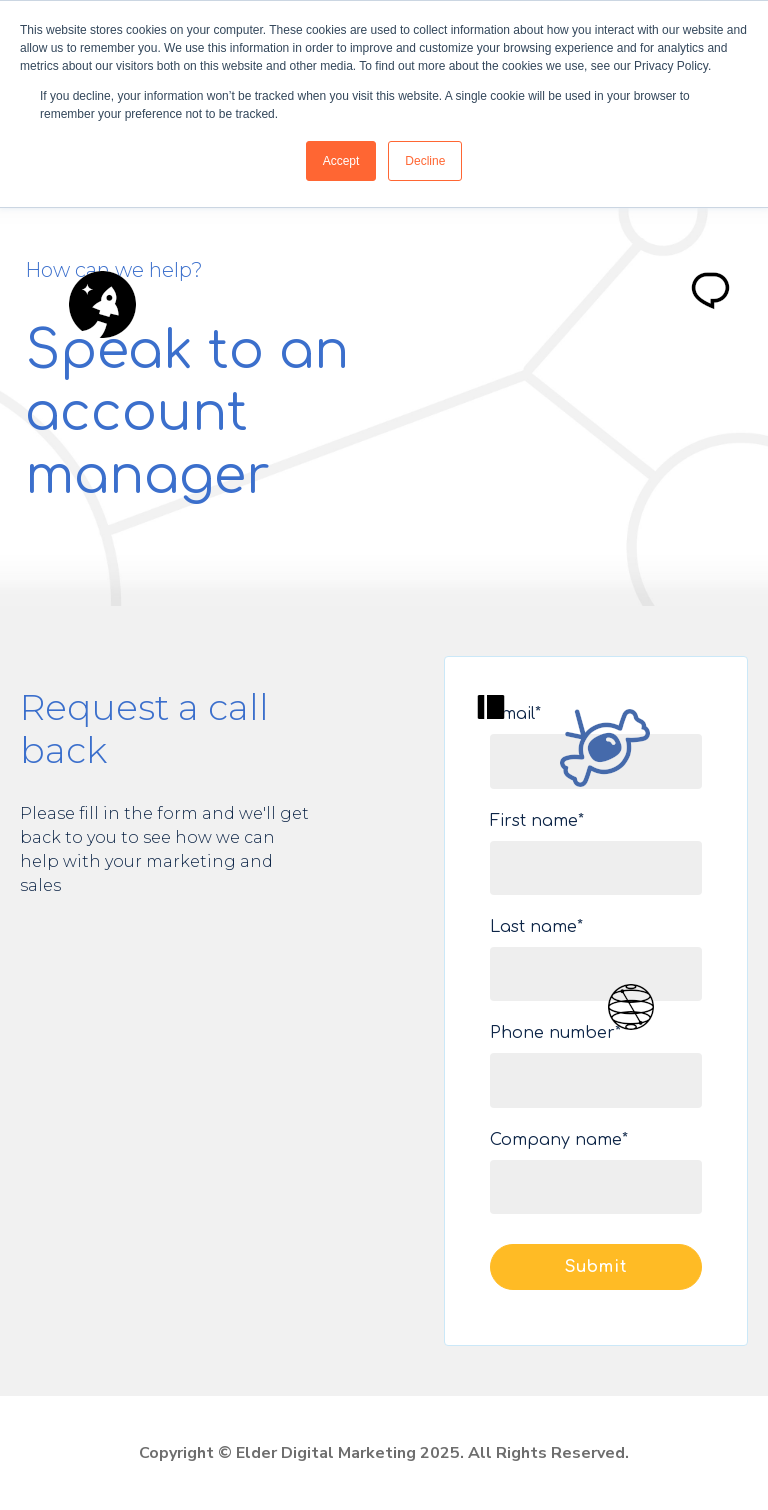 The image size is (768, 1510). What do you see at coordinates (710, 289) in the screenshot?
I see `open chat or messaging` at bounding box center [710, 289].